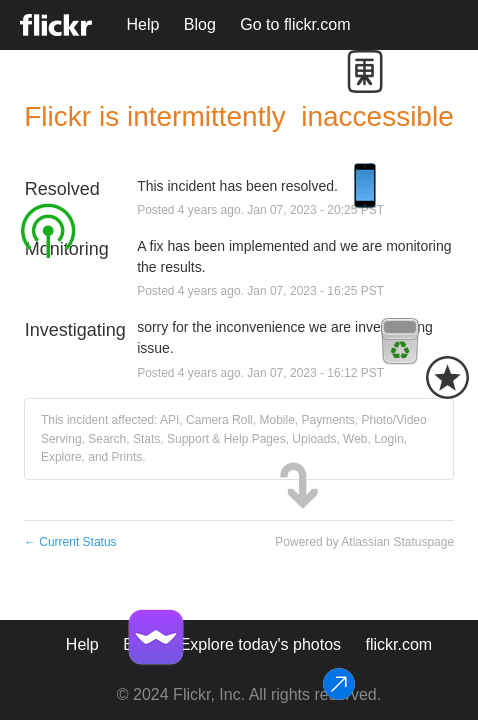 The width and height of the screenshot is (478, 720). What do you see at coordinates (366, 71) in the screenshot?
I see `launch gnome mahjongg tile matching game` at bounding box center [366, 71].